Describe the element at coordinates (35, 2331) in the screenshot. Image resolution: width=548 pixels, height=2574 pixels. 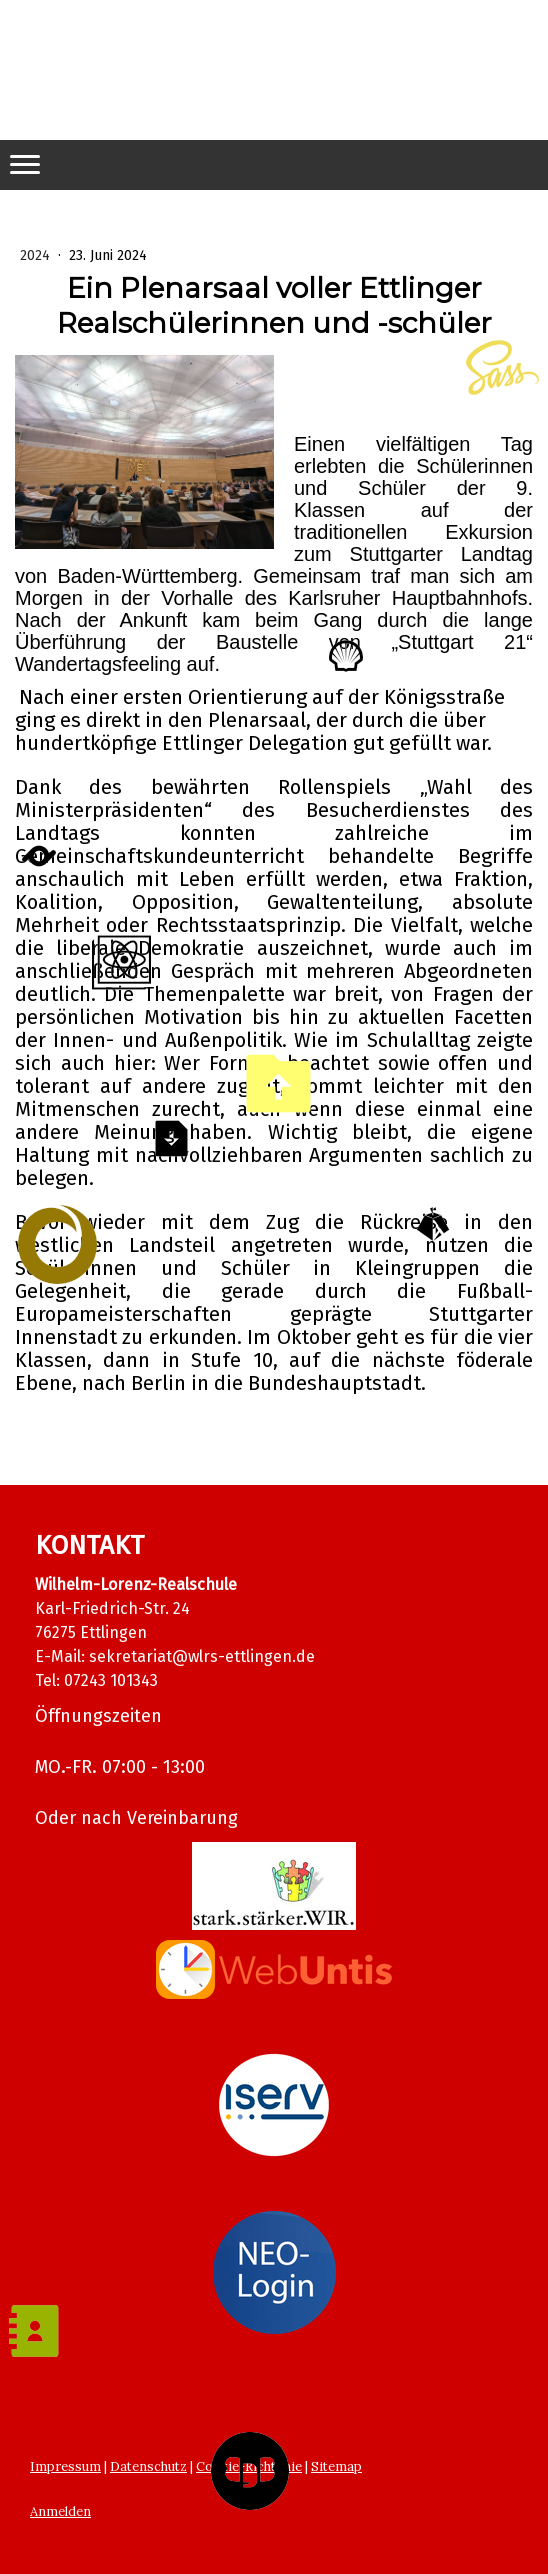
I see `open your contacts list` at that location.